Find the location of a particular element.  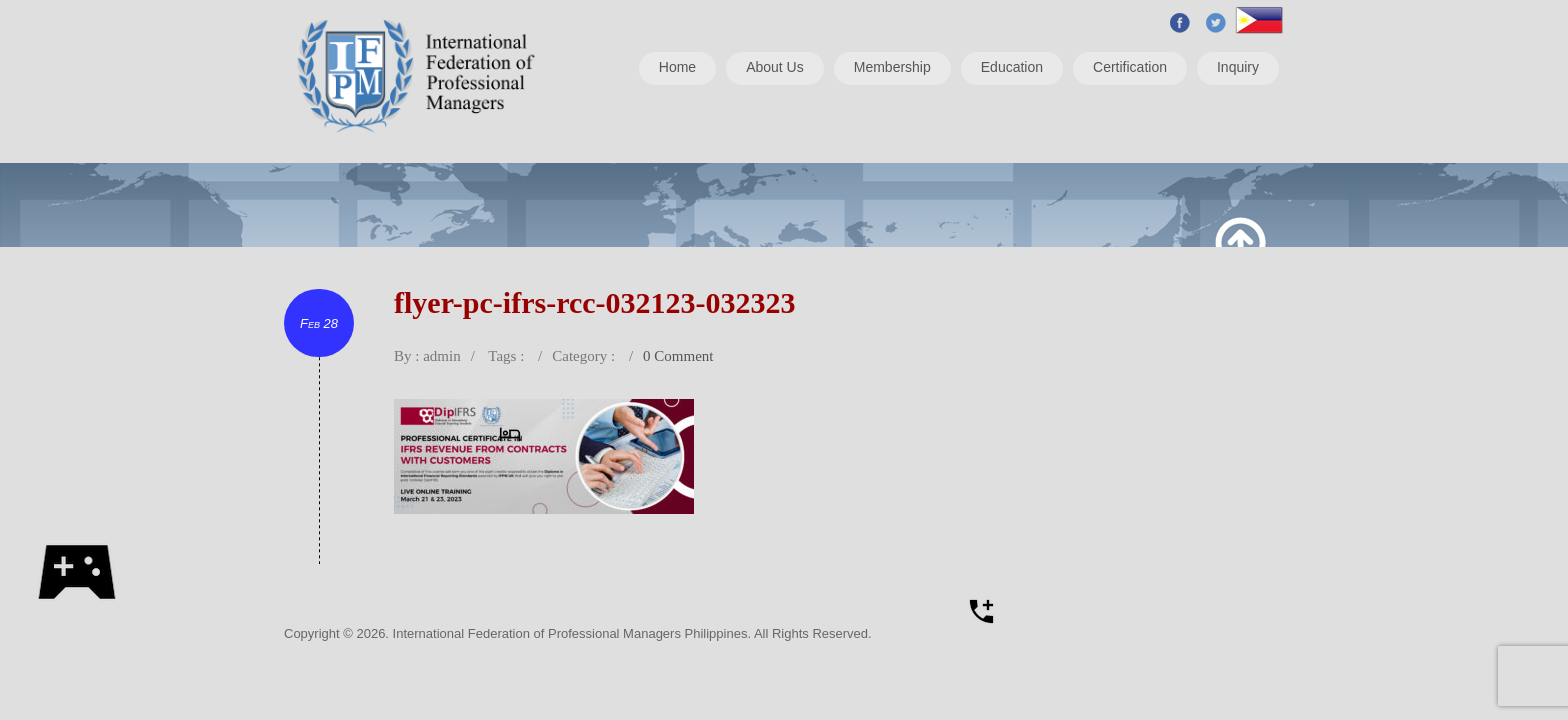

find nearby hotels or lodging is located at coordinates (510, 434).